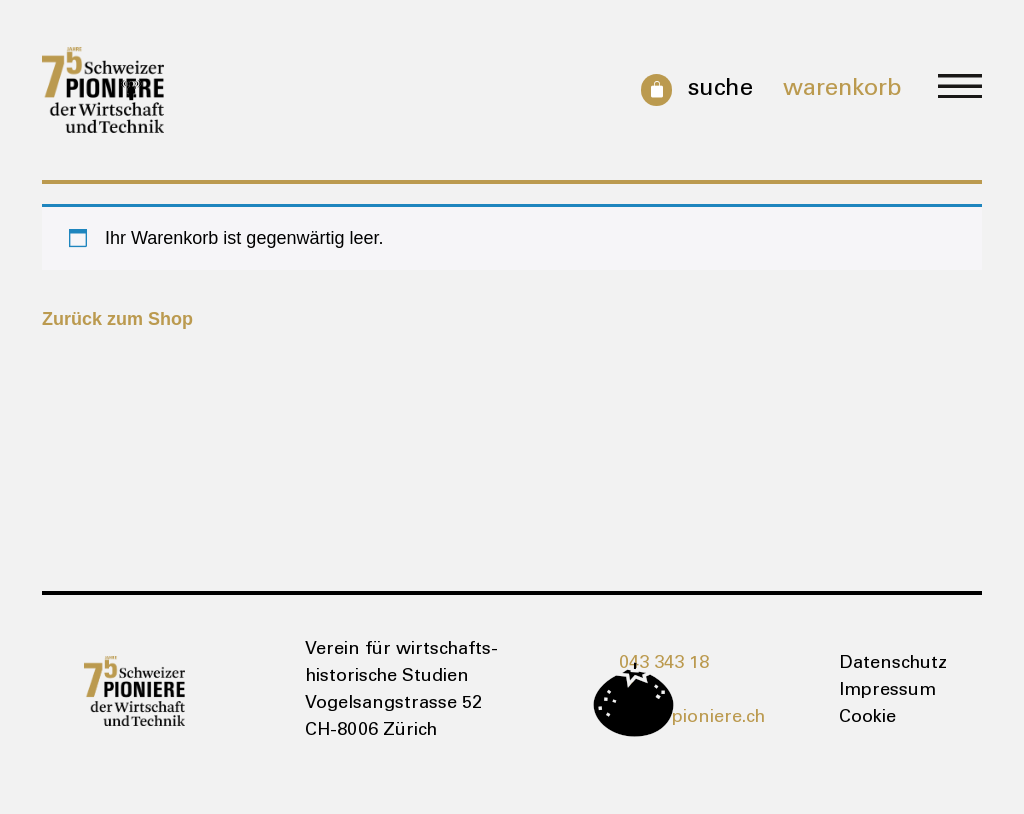  What do you see at coordinates (131, 90) in the screenshot?
I see `indicates active awareness or alert mode` at bounding box center [131, 90].